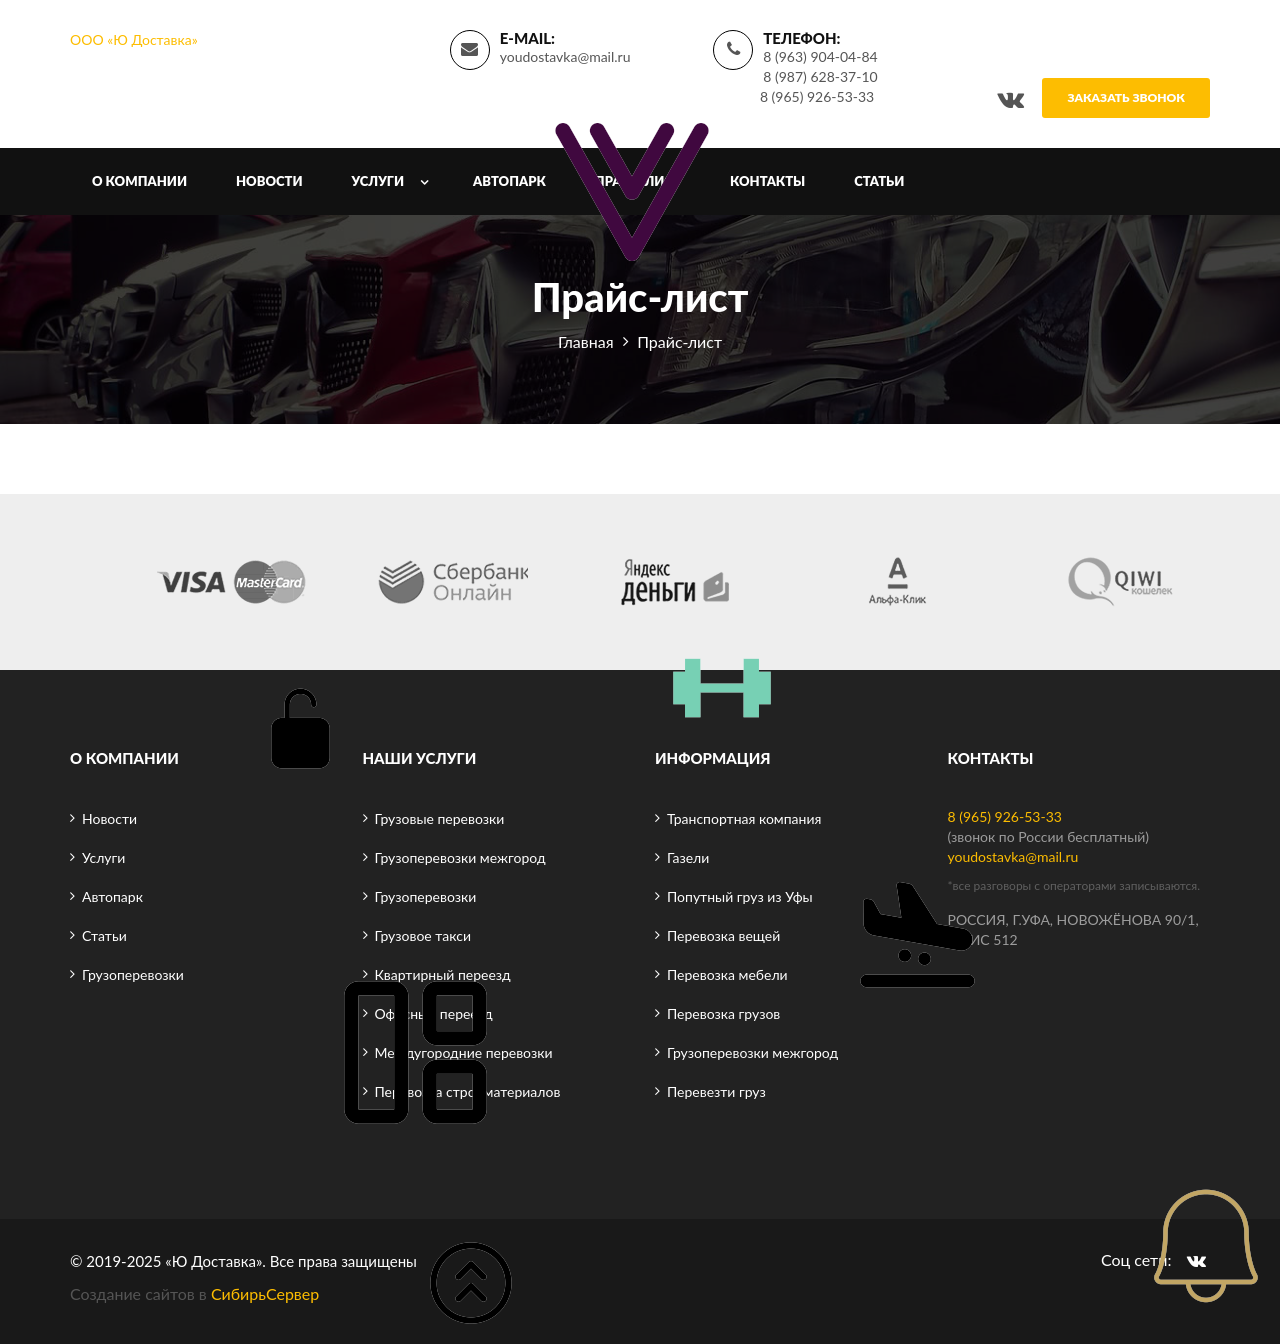  What do you see at coordinates (471, 1283) in the screenshot?
I see `scroll to top of page` at bounding box center [471, 1283].